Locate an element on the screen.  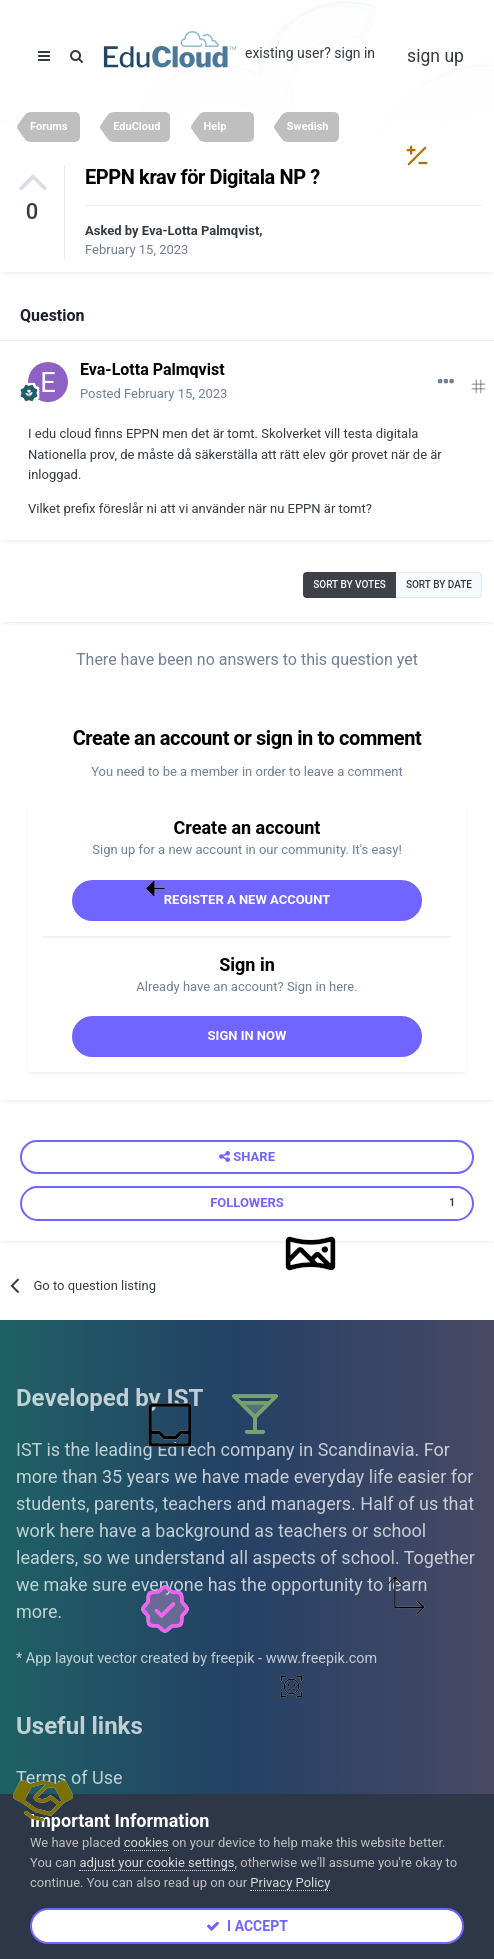
go back to the previous screen is located at coordinates (155, 888).